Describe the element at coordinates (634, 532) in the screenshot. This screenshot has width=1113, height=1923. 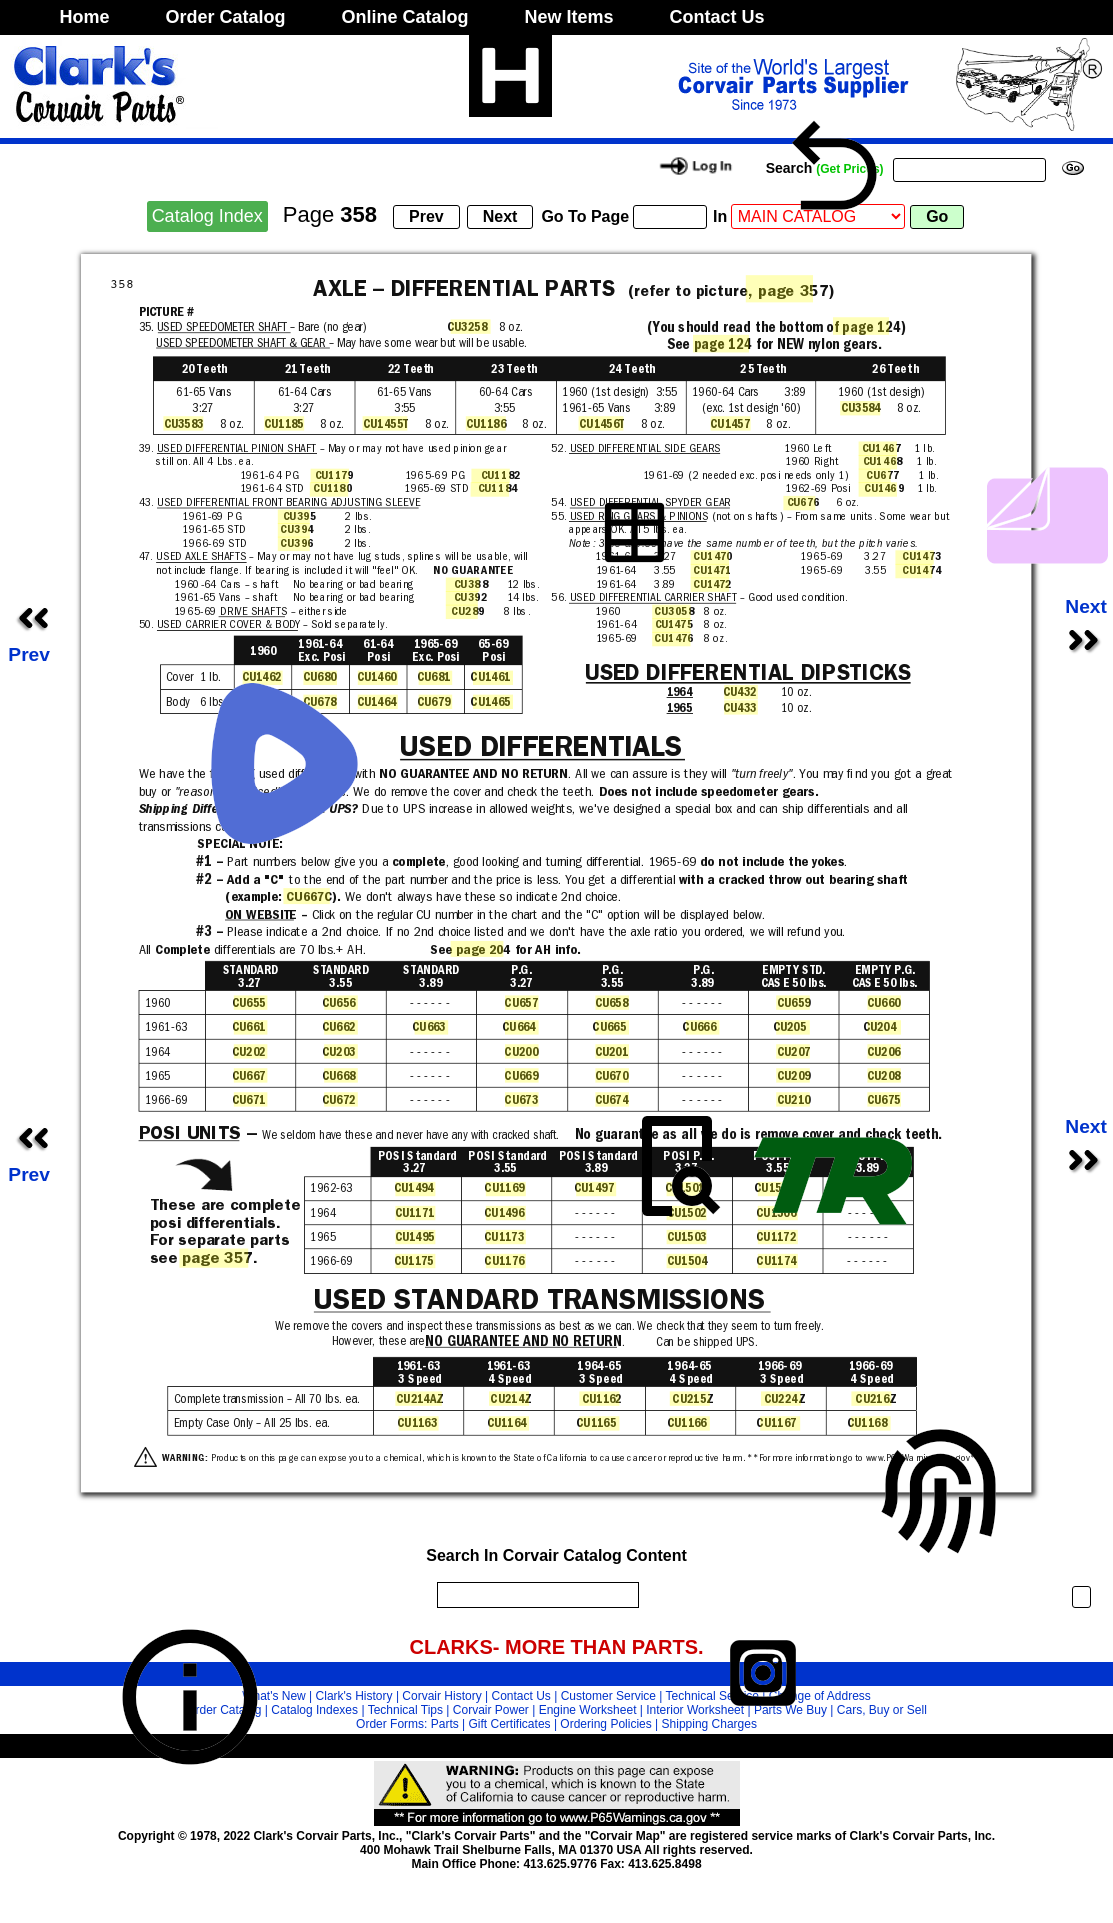
I see `insert a table into the document` at that location.